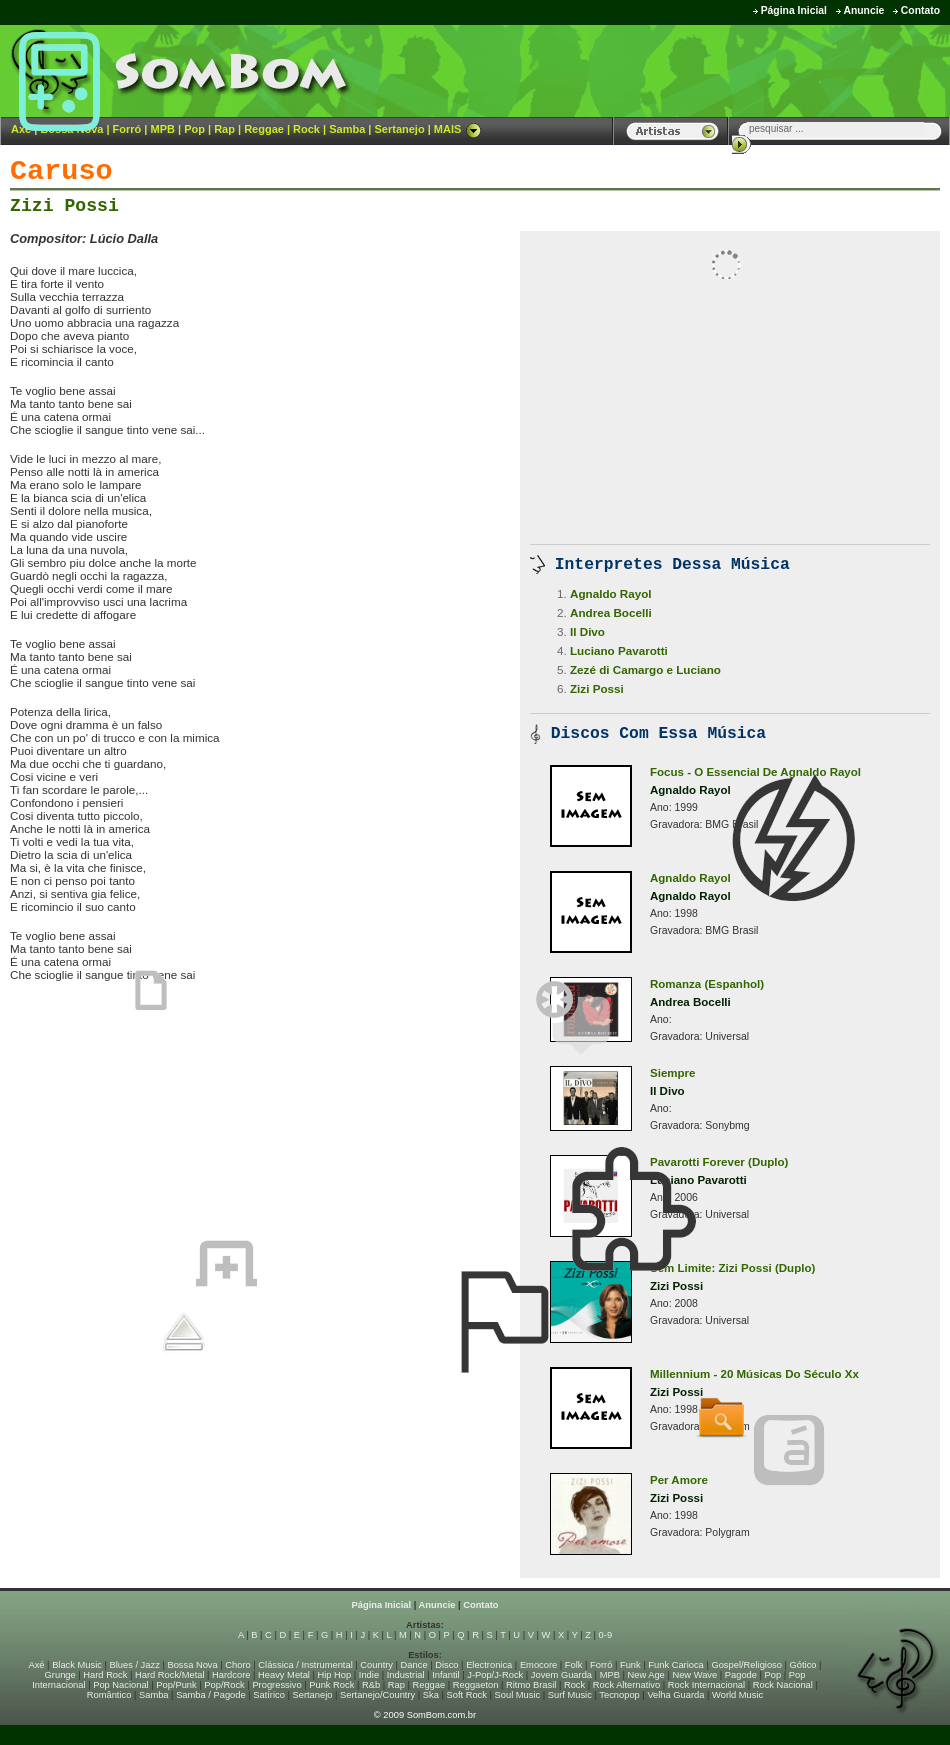  What do you see at coordinates (721, 1419) in the screenshot?
I see `access saved search queries` at bounding box center [721, 1419].